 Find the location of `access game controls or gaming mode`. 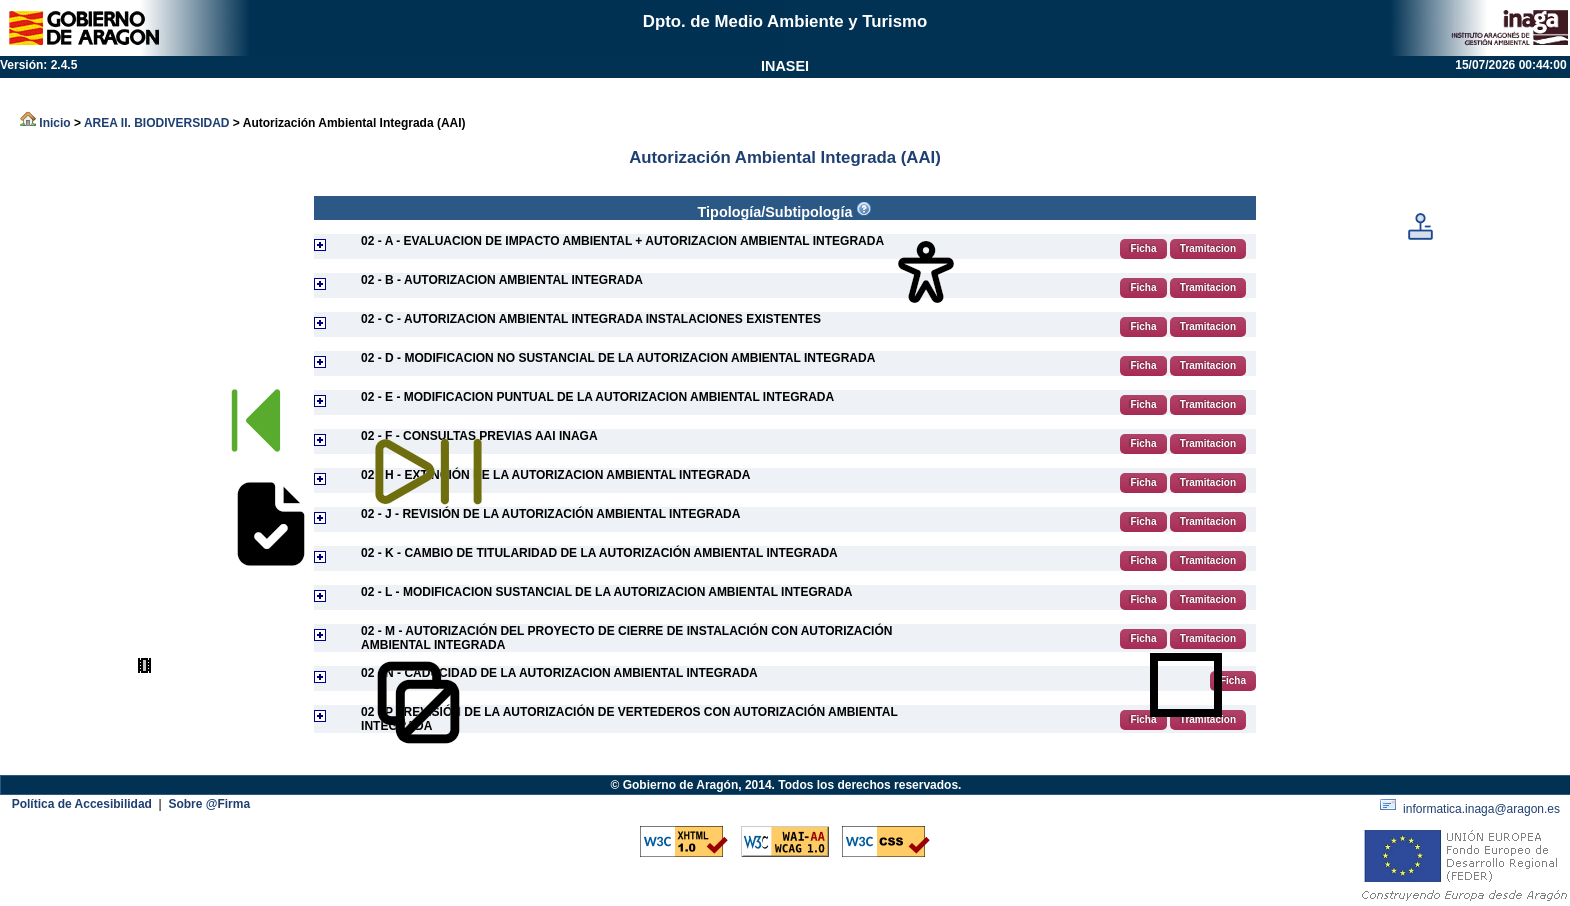

access game controls or gaming mode is located at coordinates (1420, 227).